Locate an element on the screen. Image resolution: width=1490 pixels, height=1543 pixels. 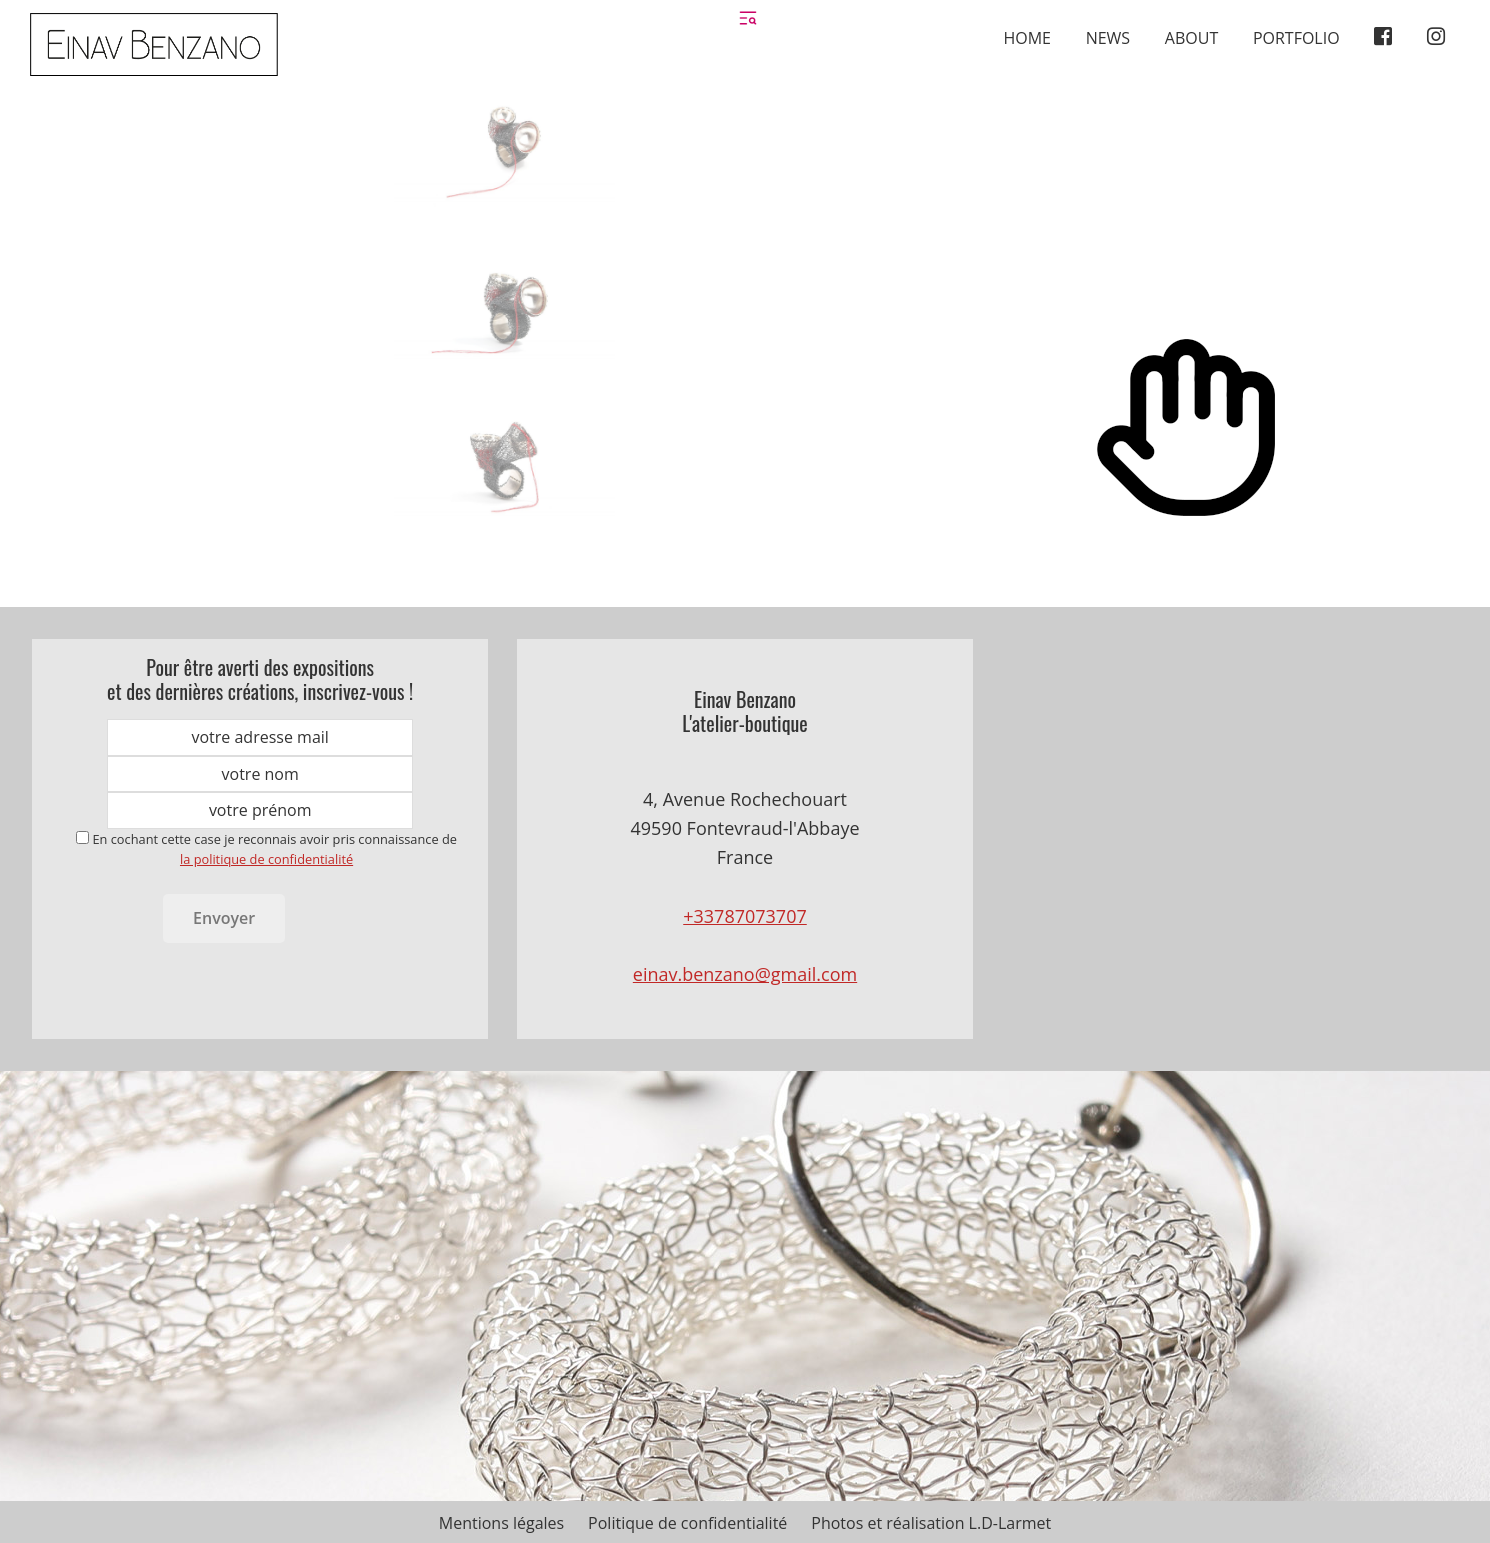
stop or pause an action is located at coordinates (1186, 427).